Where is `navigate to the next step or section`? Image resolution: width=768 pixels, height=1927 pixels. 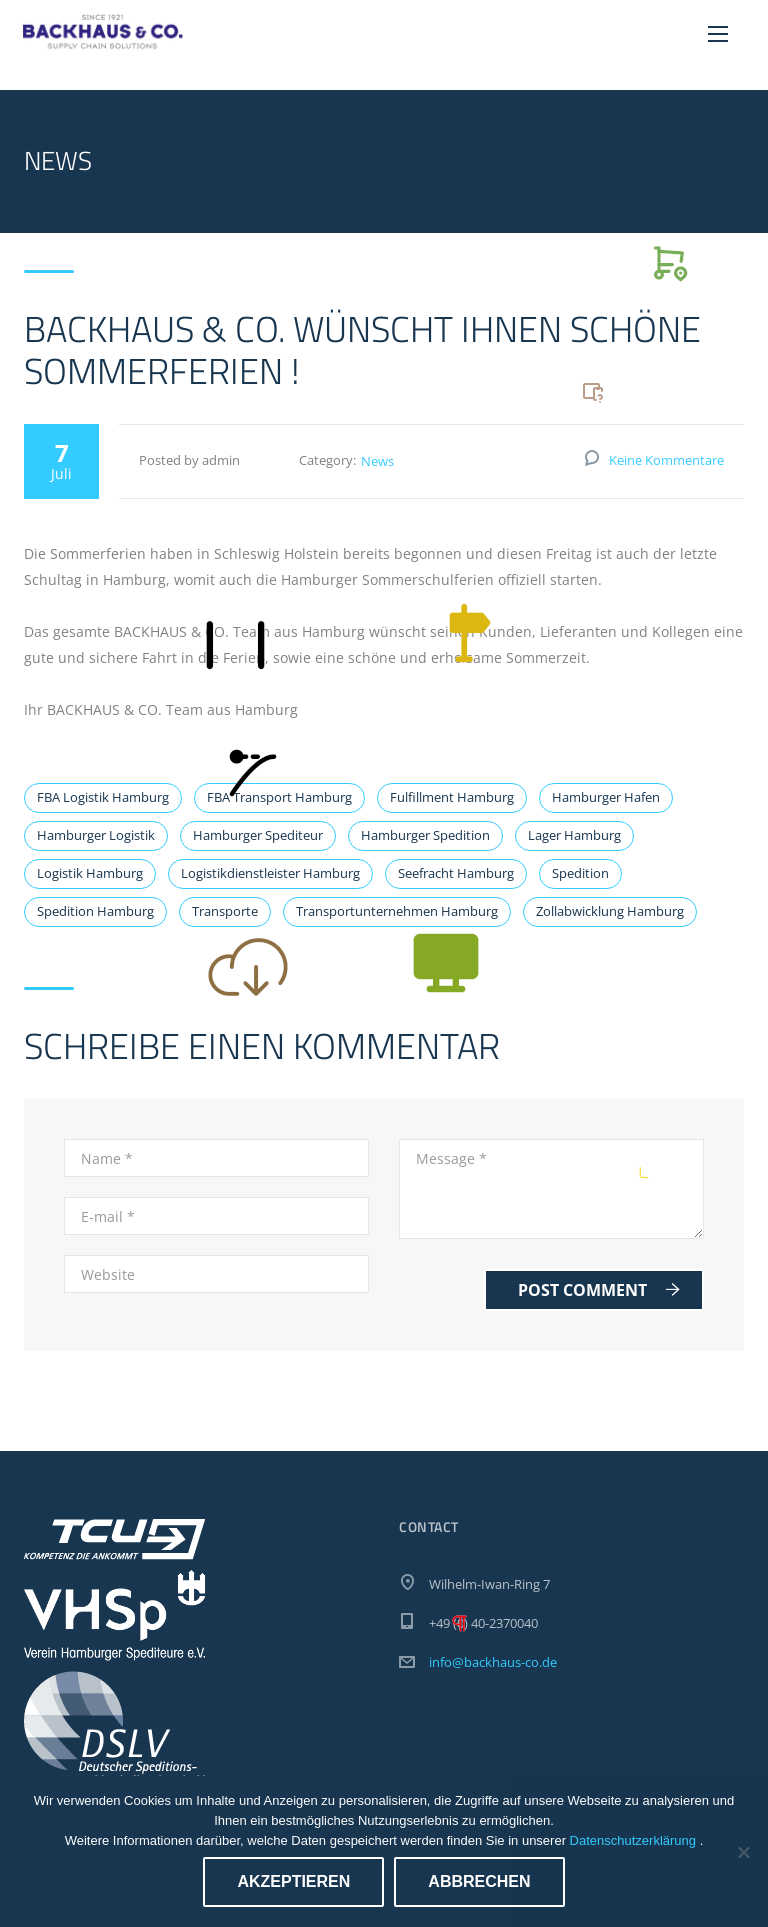 navigate to the next step or section is located at coordinates (470, 633).